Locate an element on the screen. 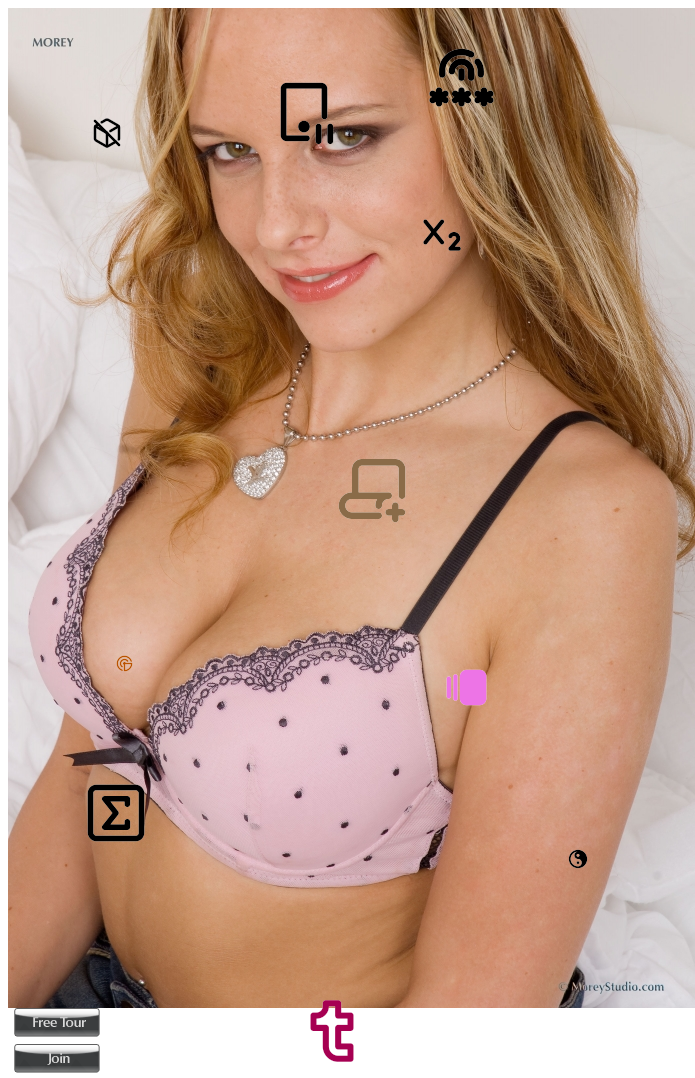 The image size is (695, 1078). view version history is located at coordinates (466, 687).